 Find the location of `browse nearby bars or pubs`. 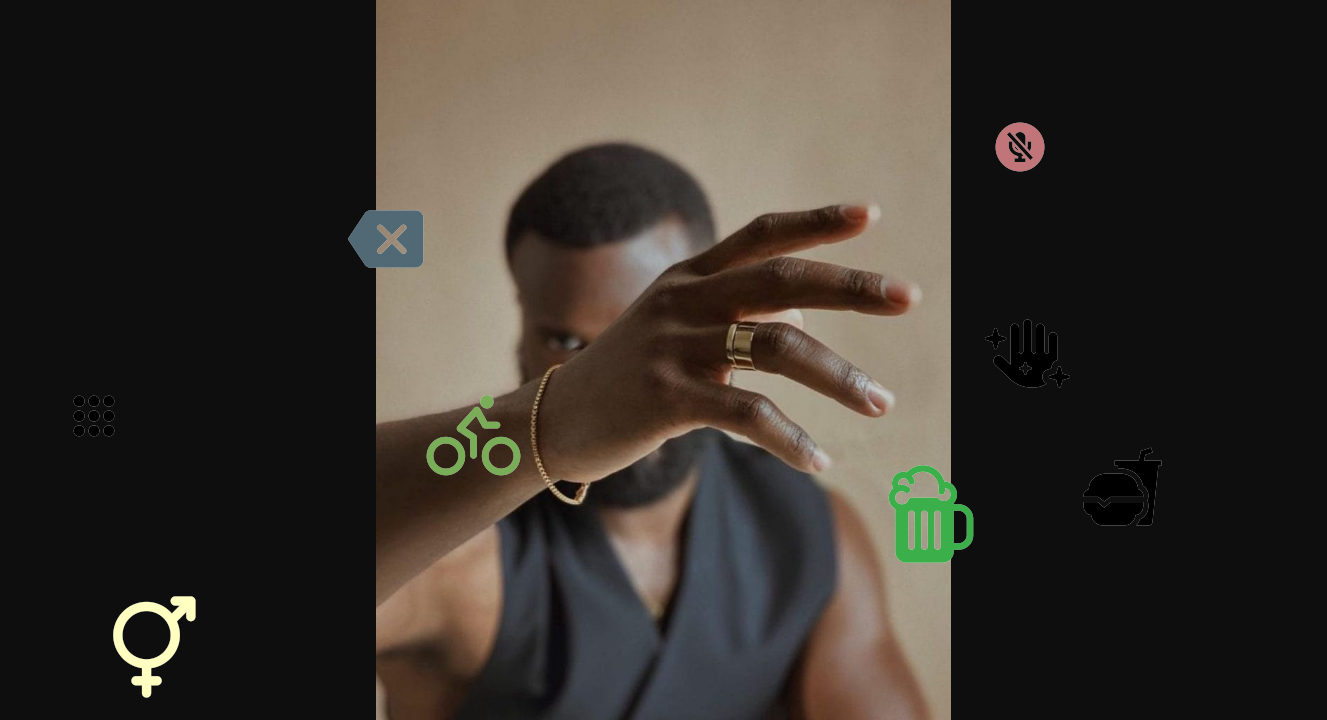

browse nearby bars or pubs is located at coordinates (931, 514).